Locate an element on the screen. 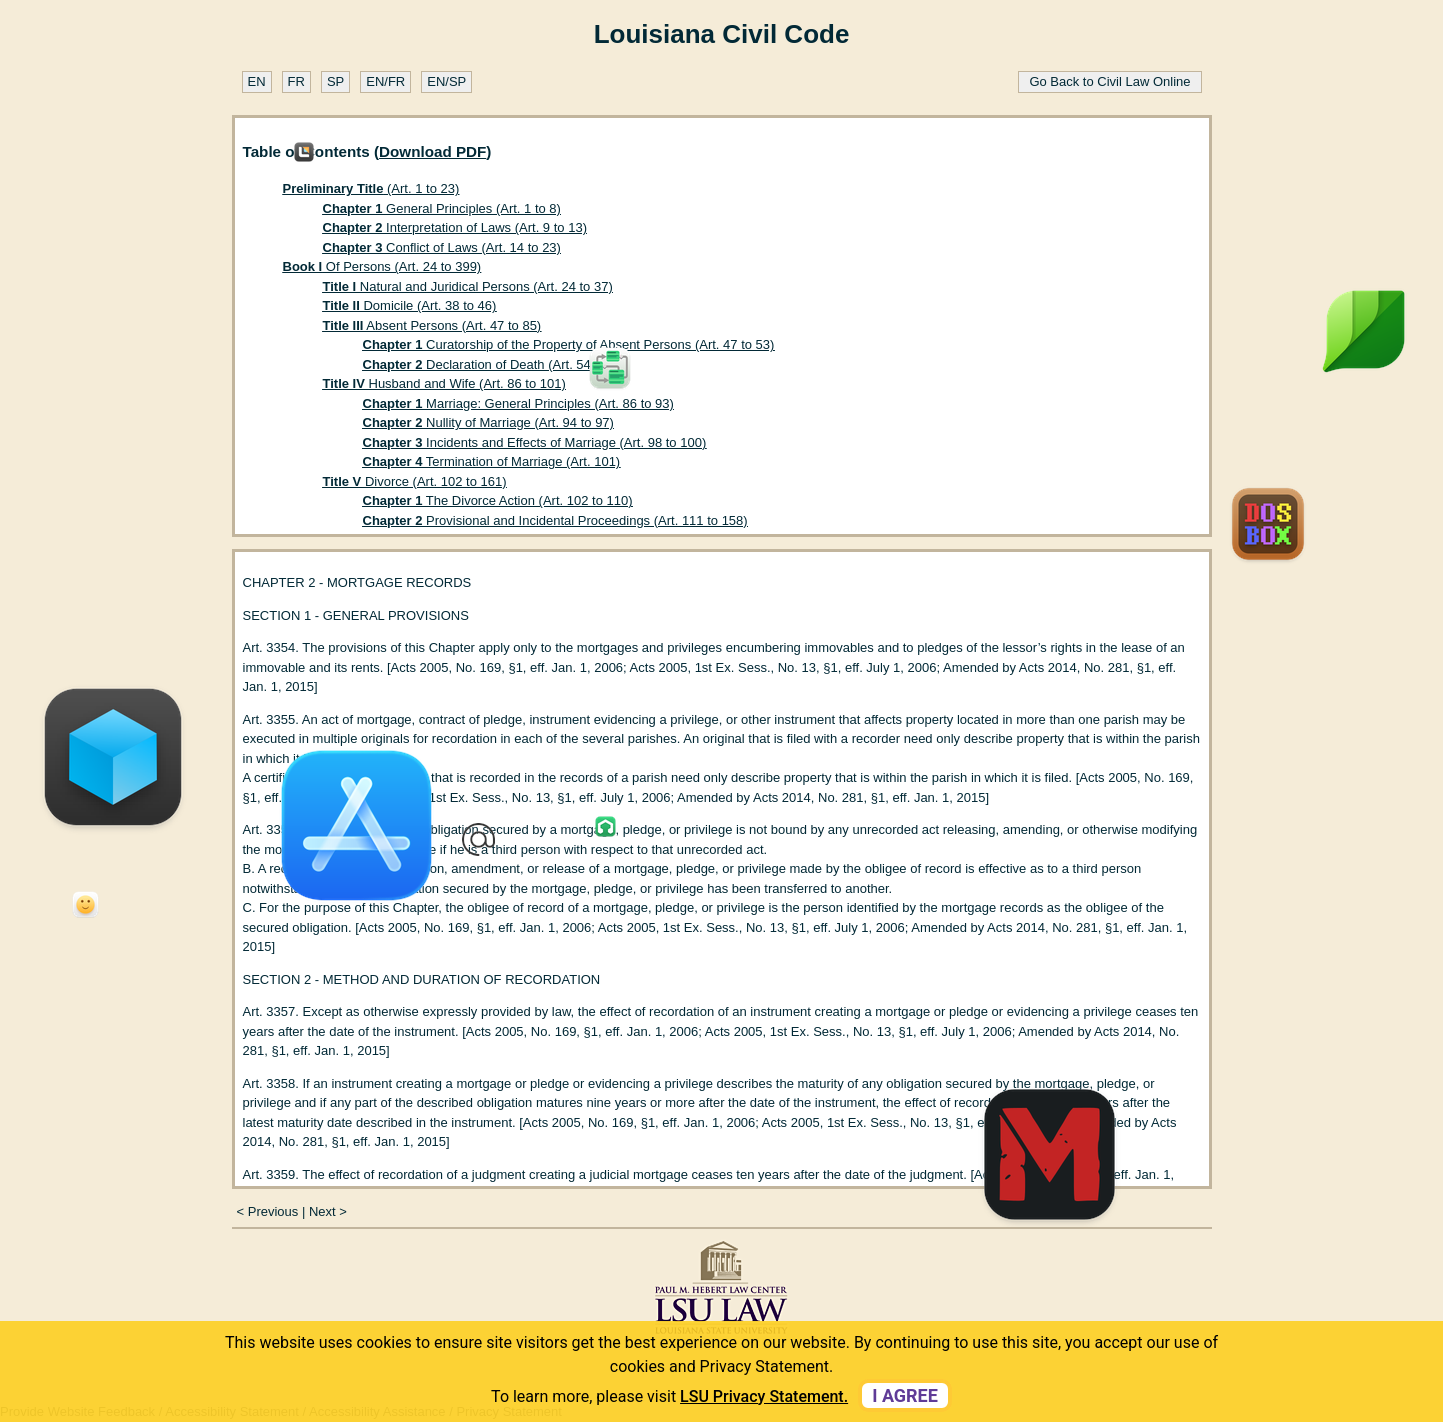 This screenshot has height=1422, width=1443. launch Metro 2033 game is located at coordinates (1049, 1154).